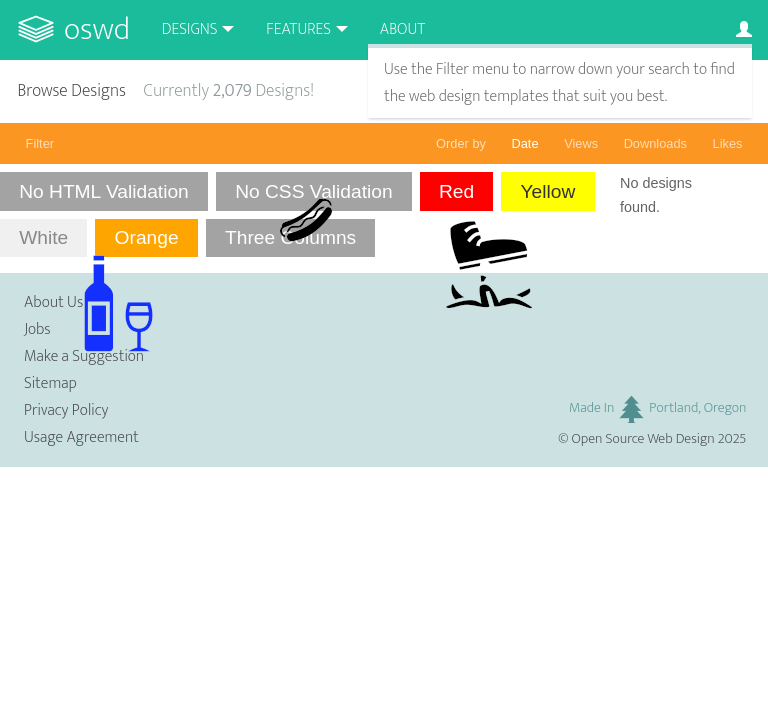 The height and width of the screenshot is (720, 768). Describe the element at coordinates (489, 264) in the screenshot. I see `hazard warning indicating slippery surface` at that location.